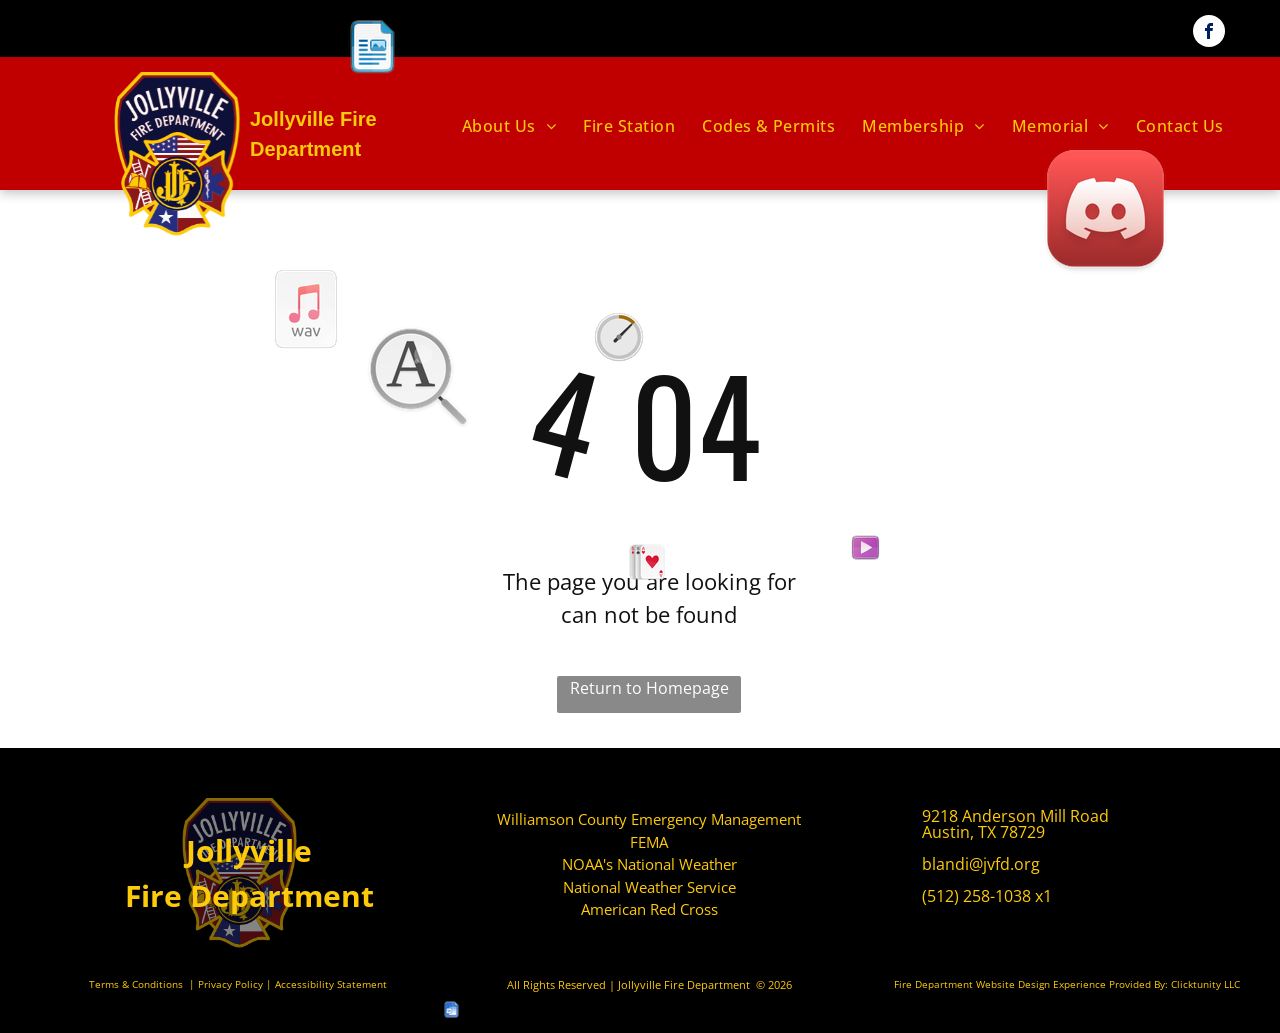 Image resolution: width=1280 pixels, height=1033 pixels. What do you see at coordinates (1105, 208) in the screenshot?
I see `open lightcord messaging app` at bounding box center [1105, 208].